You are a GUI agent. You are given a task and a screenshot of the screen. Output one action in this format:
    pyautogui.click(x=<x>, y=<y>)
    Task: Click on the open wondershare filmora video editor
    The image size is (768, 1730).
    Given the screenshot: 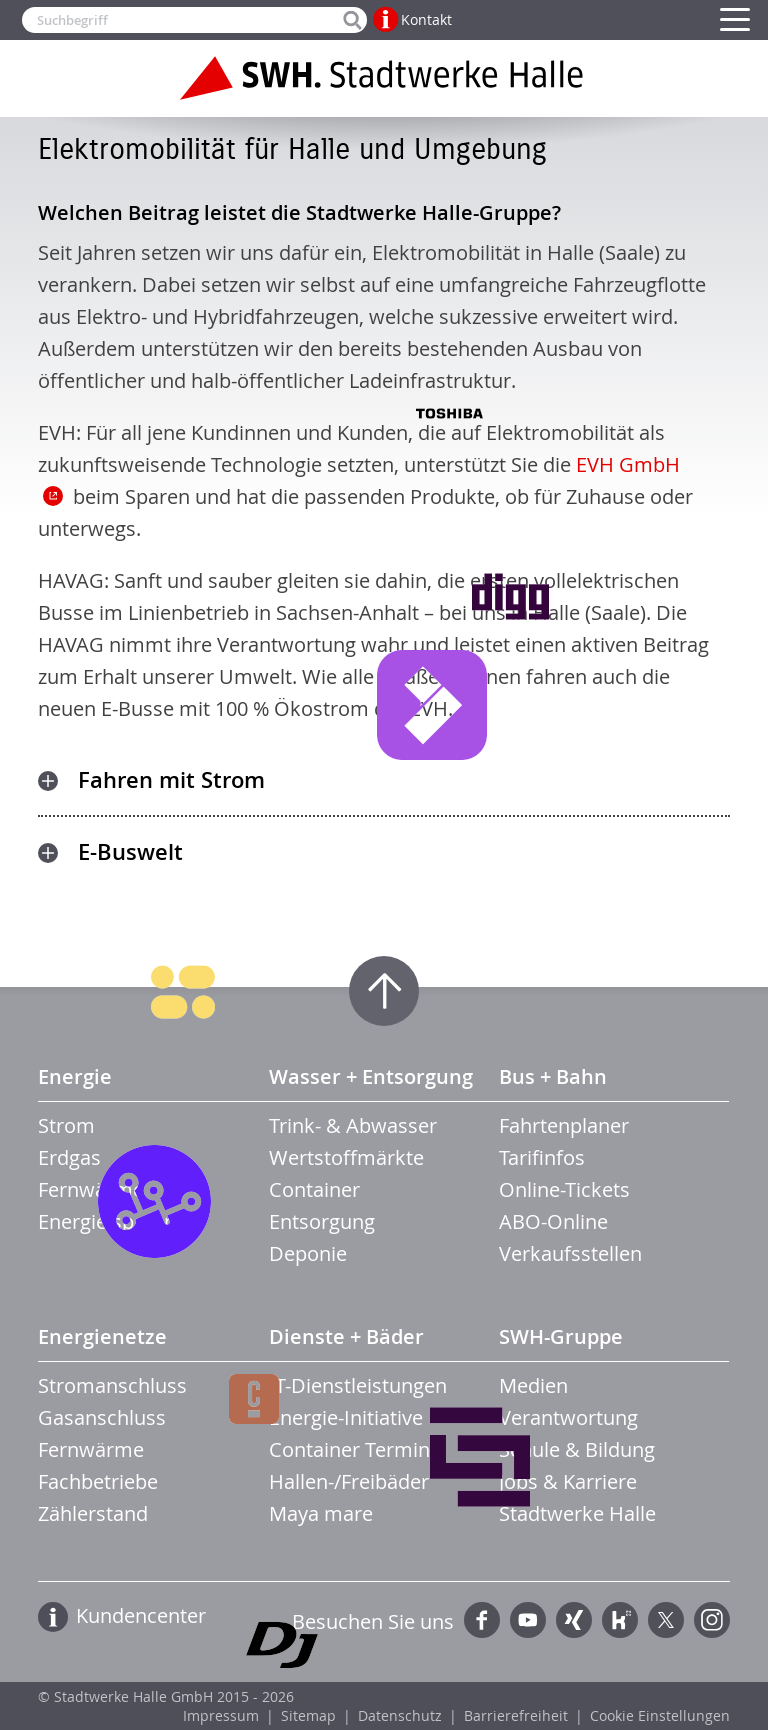 What is the action you would take?
    pyautogui.click(x=432, y=705)
    